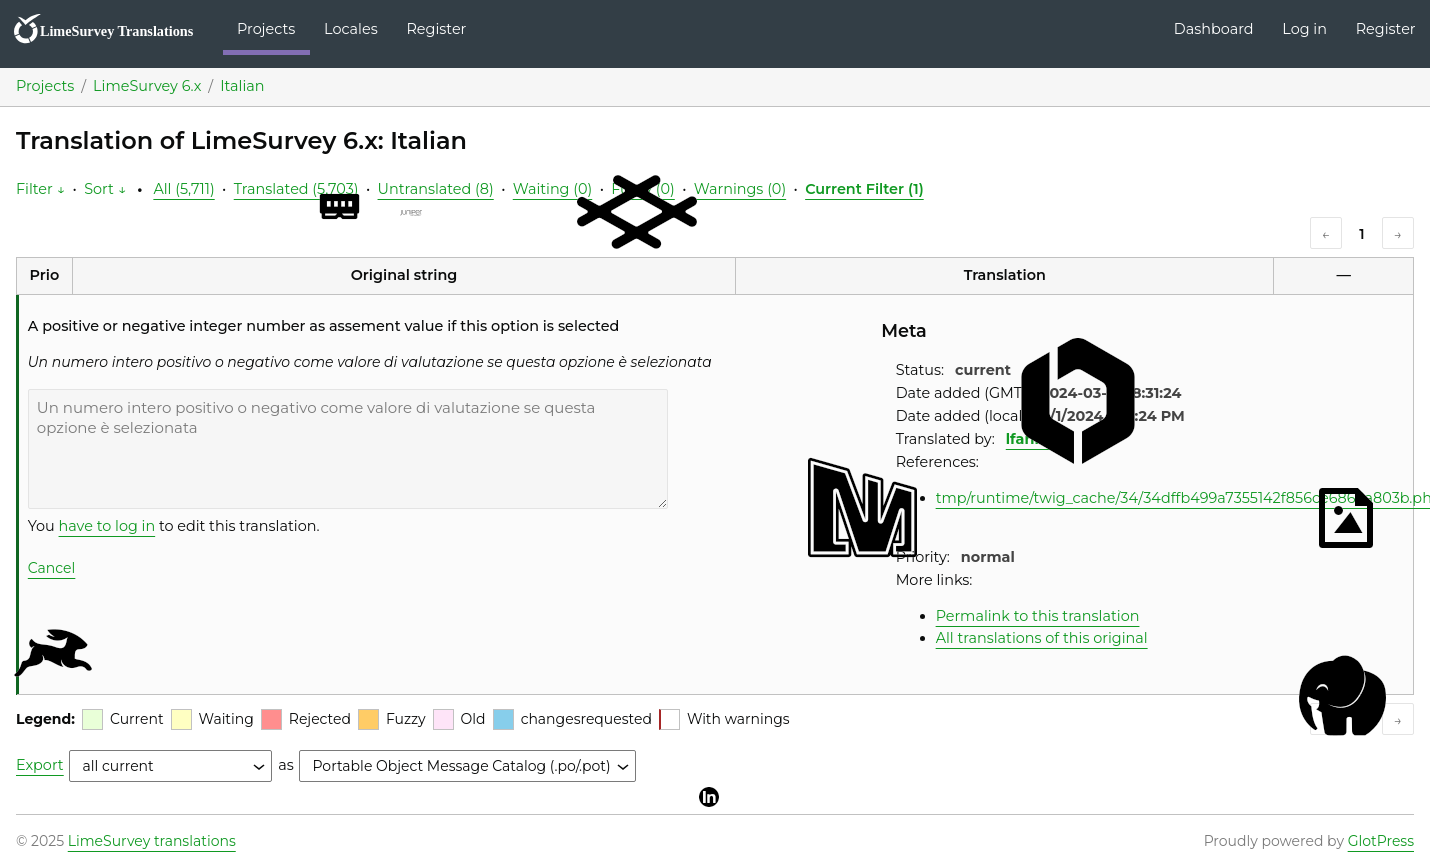 The width and height of the screenshot is (1430, 868). I want to click on opslevel logo, so click(1078, 401).